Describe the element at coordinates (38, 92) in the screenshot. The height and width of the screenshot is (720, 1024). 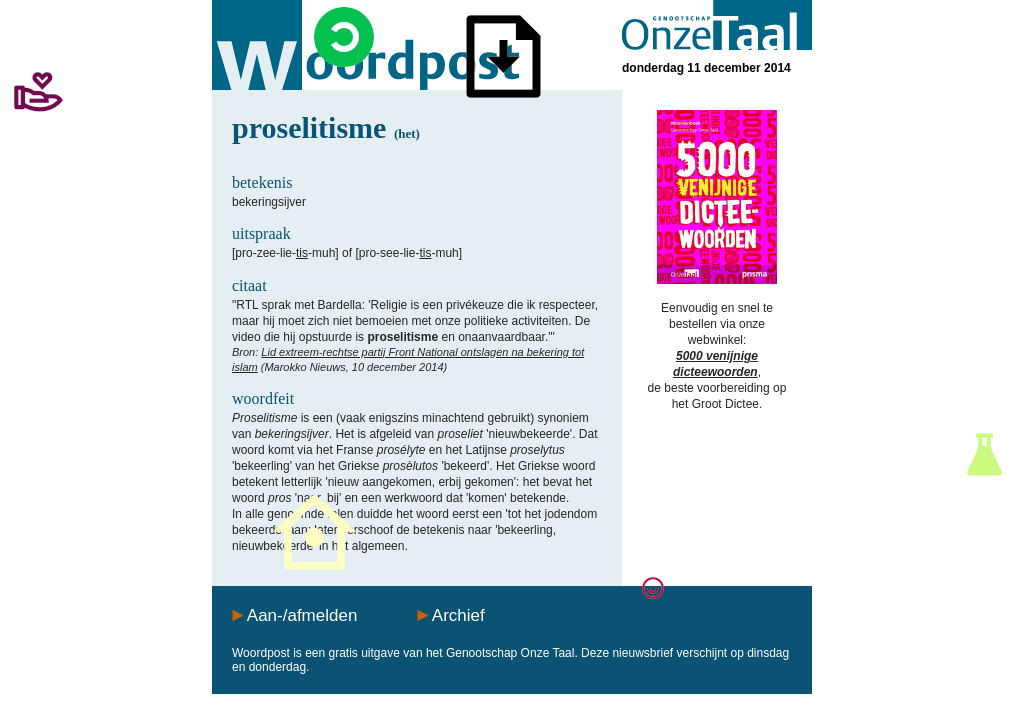
I see `make a donation or charitable contribution` at that location.